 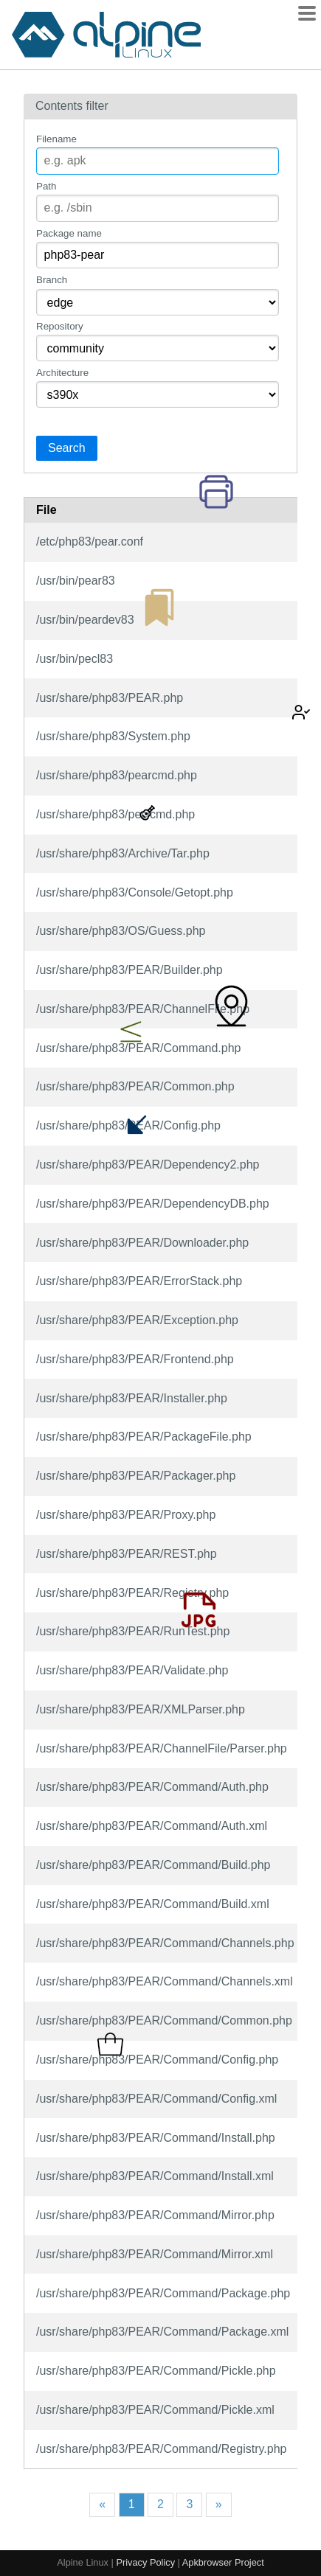 What do you see at coordinates (110, 2045) in the screenshot?
I see `view your shopping bag` at bounding box center [110, 2045].